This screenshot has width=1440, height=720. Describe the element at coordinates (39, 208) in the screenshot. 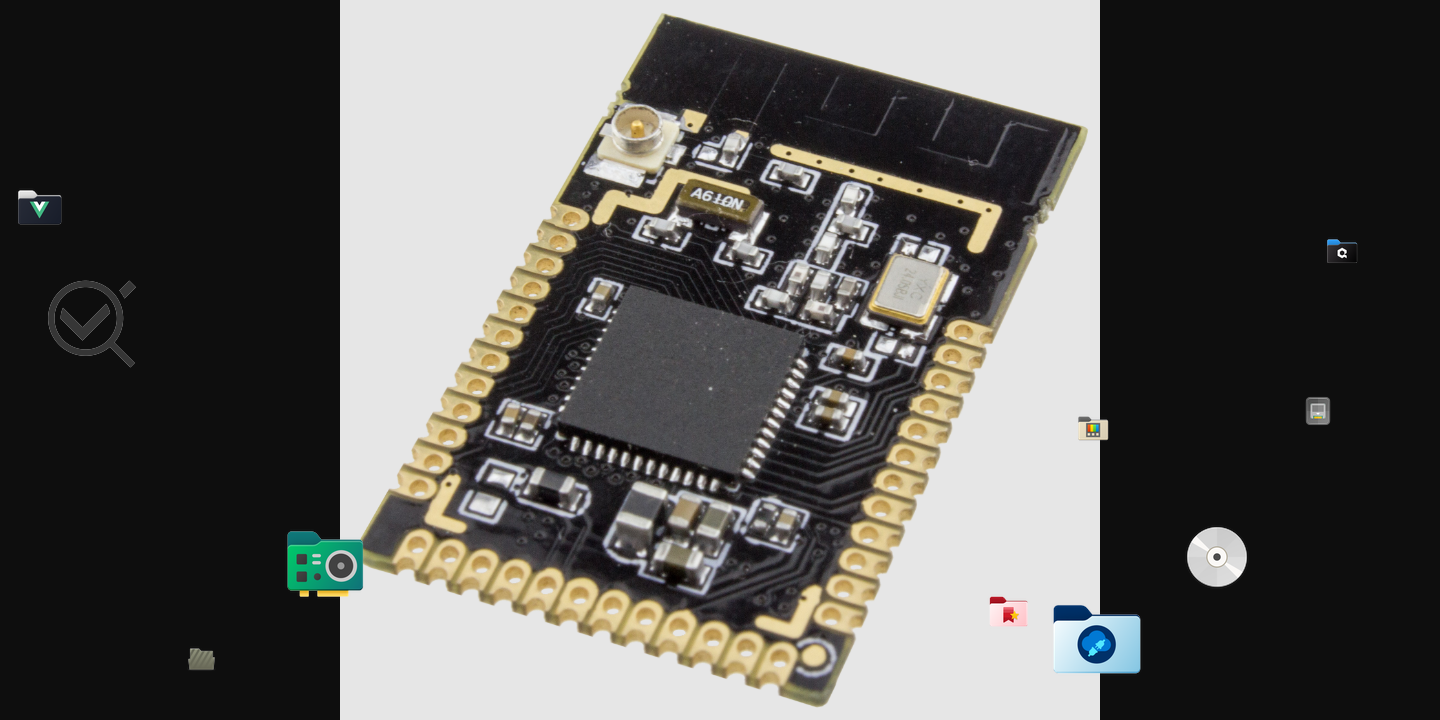

I see `open folder containing vue.js project files` at that location.